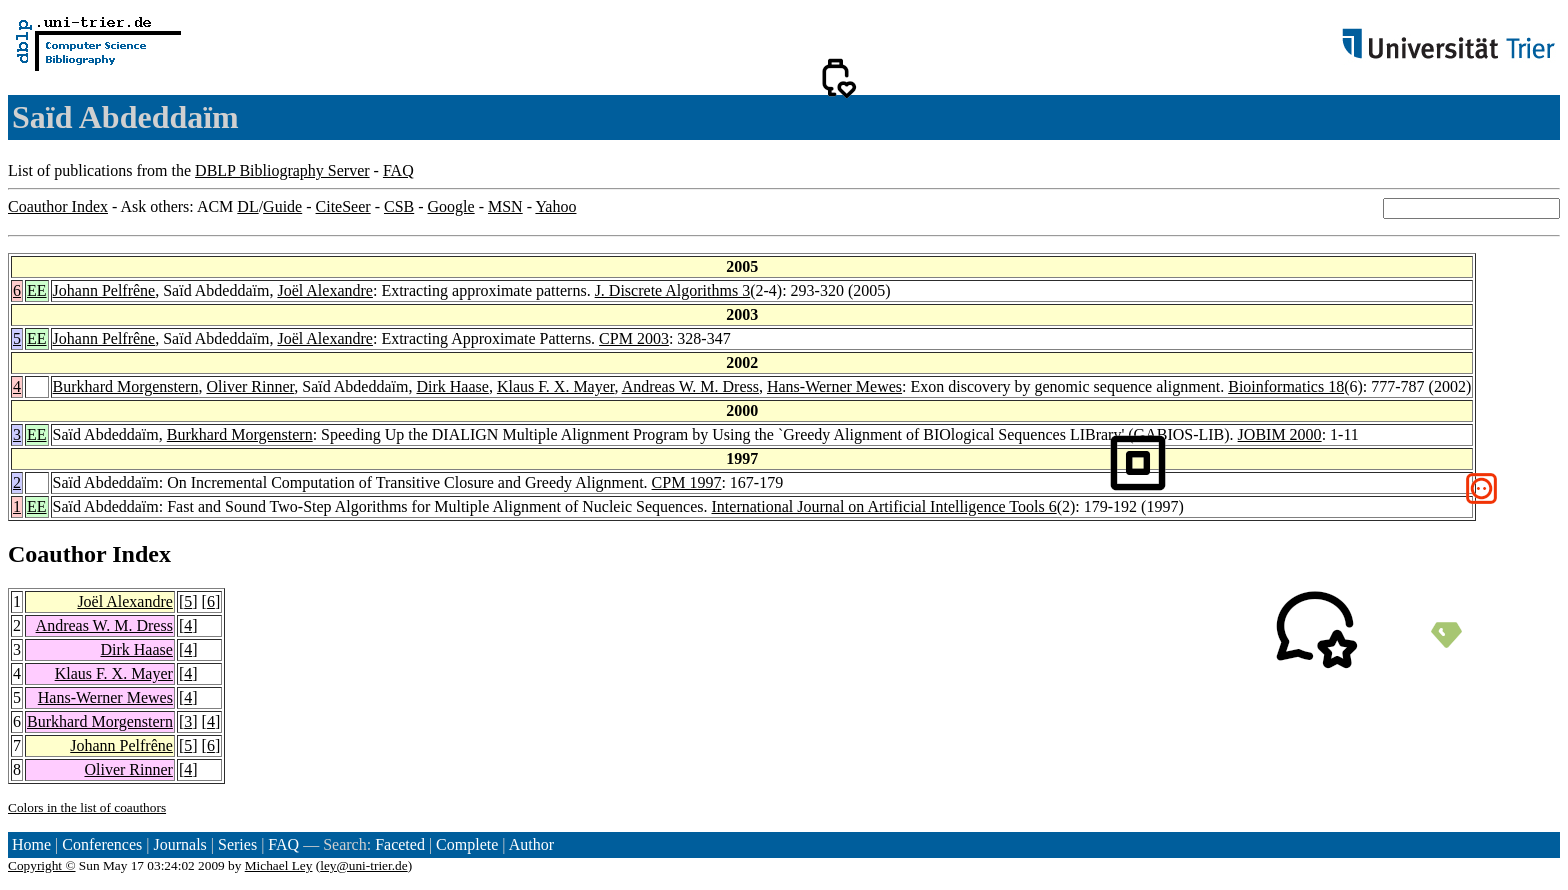 The image size is (1568, 890). Describe the element at coordinates (1315, 626) in the screenshot. I see `mark a conversation as favorite` at that location.